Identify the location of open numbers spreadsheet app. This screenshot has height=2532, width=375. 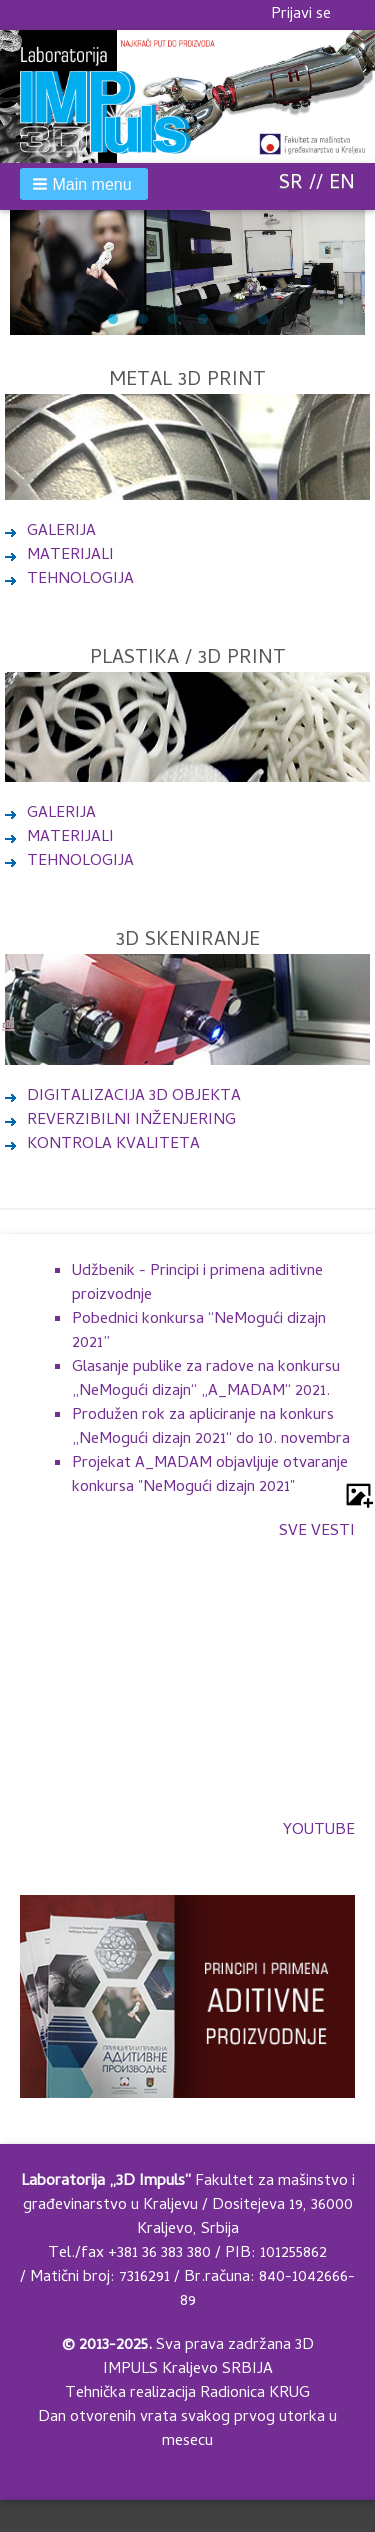
(8, 1024).